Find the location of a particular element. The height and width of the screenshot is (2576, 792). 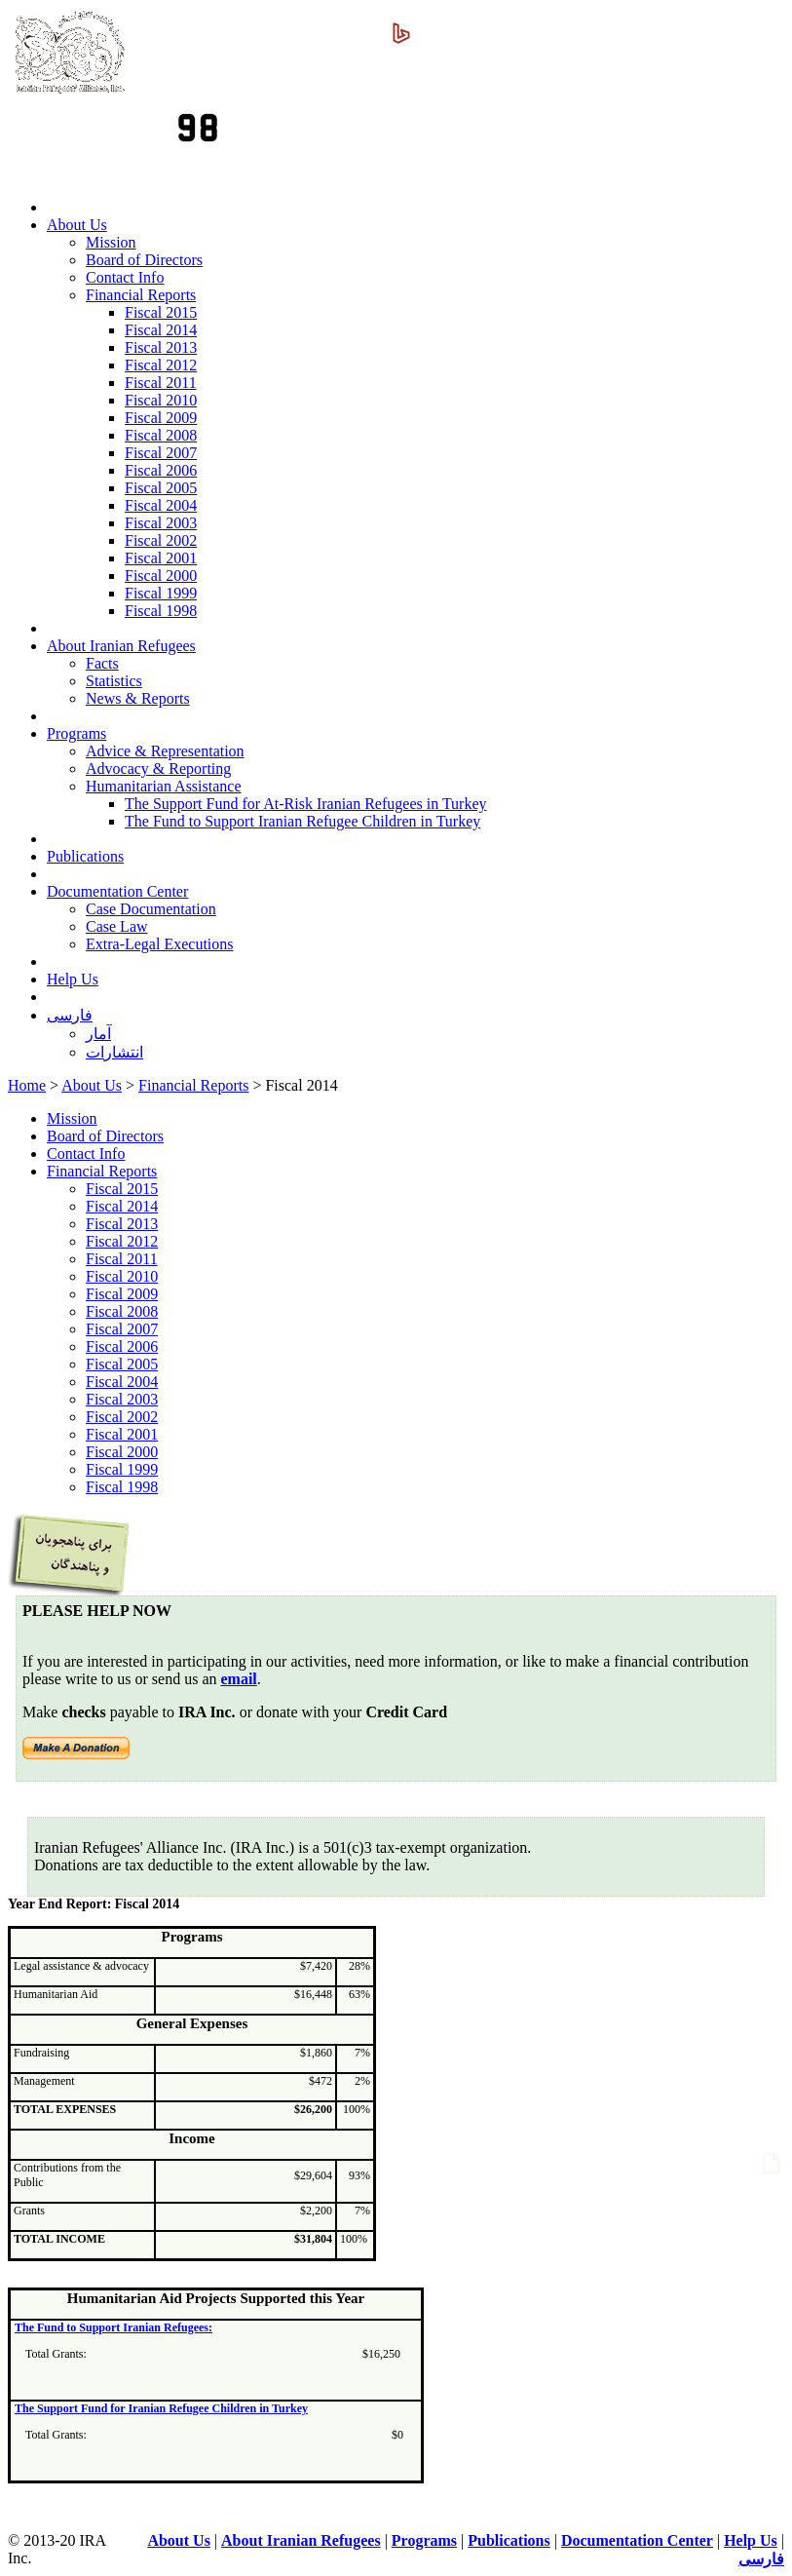

indicates item number 98 in a list or sequence is located at coordinates (198, 128).